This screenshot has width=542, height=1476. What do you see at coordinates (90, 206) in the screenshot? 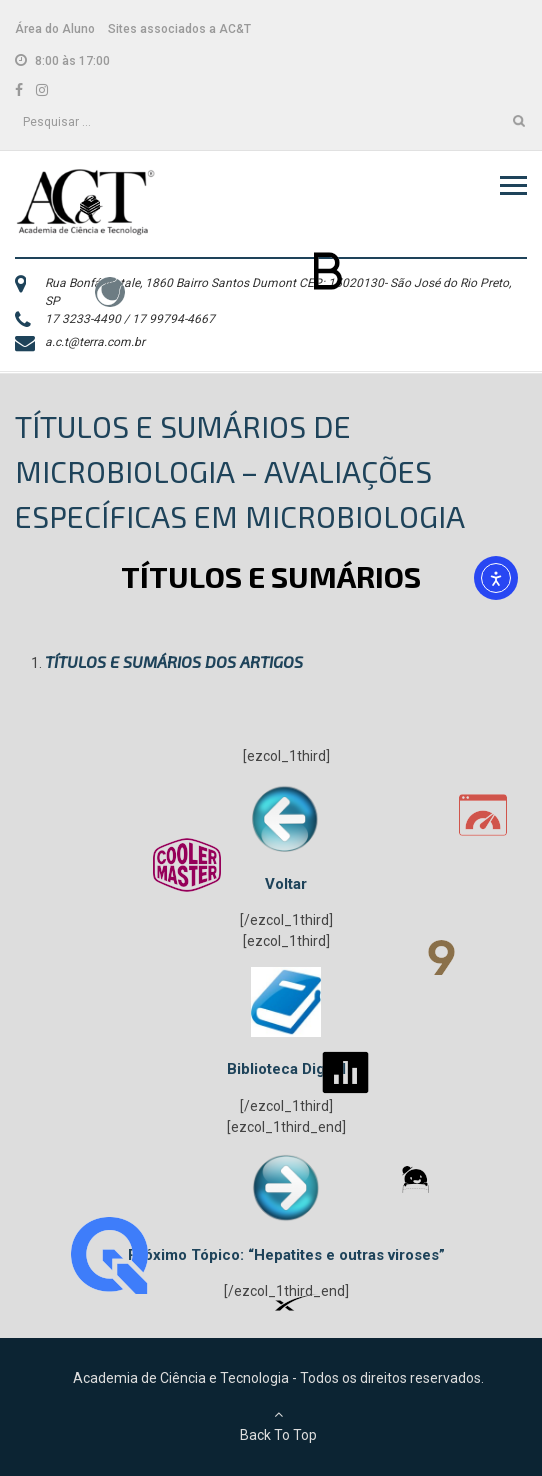
I see `open BookStack documentation platform` at bounding box center [90, 206].